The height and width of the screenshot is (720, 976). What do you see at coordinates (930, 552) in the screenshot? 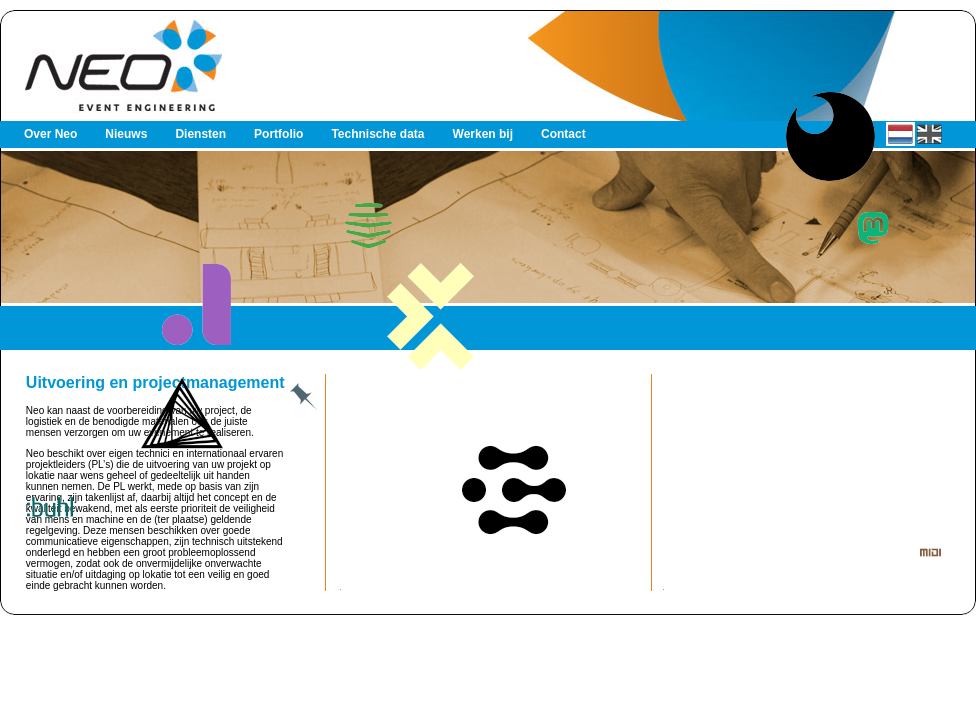
I see `midi audio format or protocol indicator` at bounding box center [930, 552].